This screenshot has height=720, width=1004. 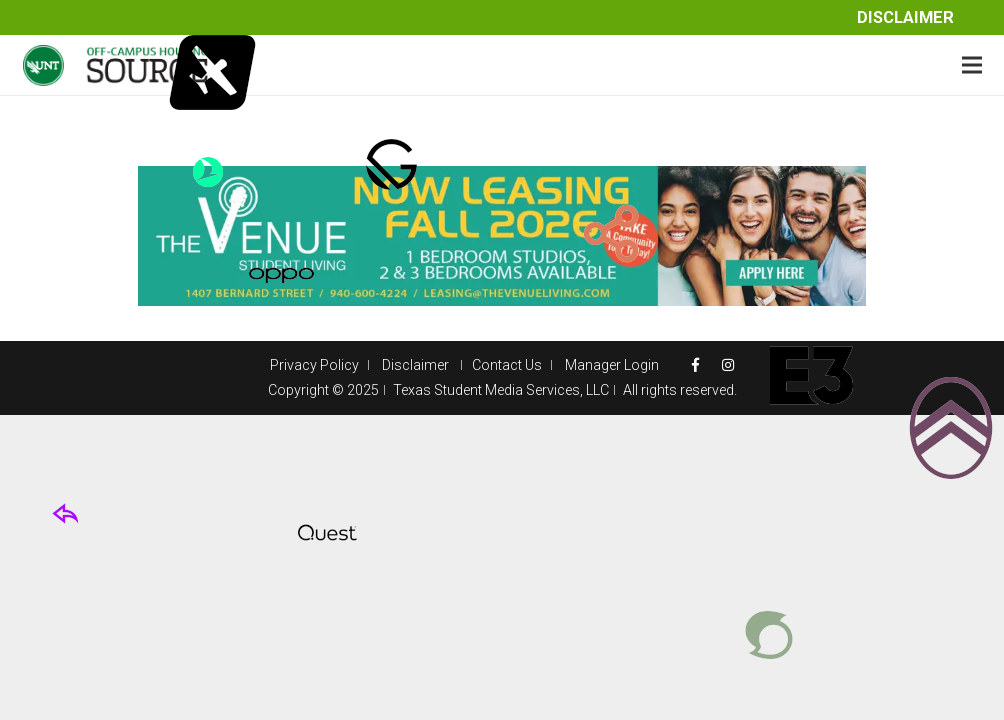 I want to click on avianex brand logo, so click(x=212, y=72).